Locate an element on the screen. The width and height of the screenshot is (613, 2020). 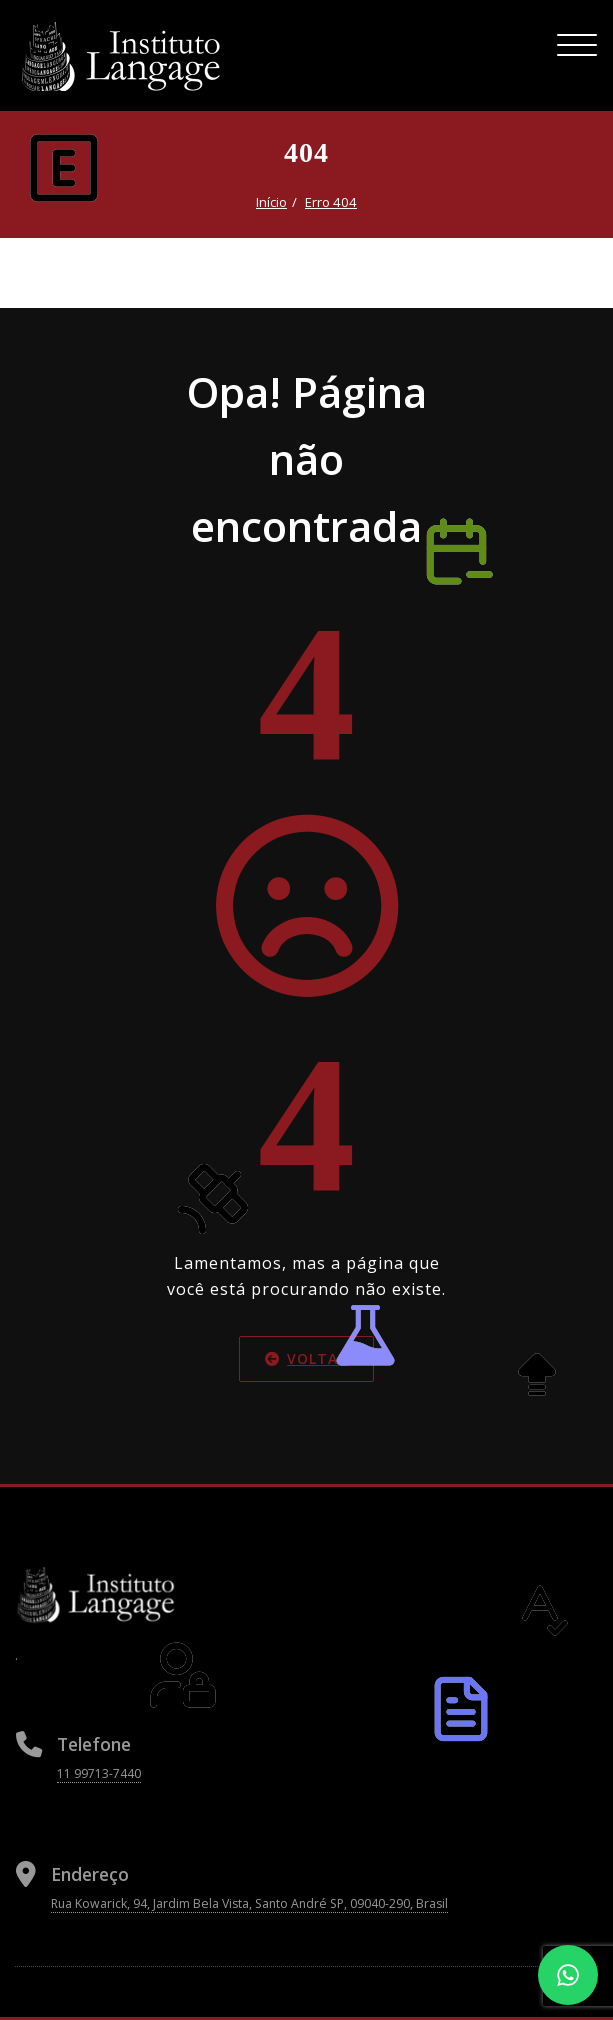
check spelling and grammar is located at coordinates (540, 1608).